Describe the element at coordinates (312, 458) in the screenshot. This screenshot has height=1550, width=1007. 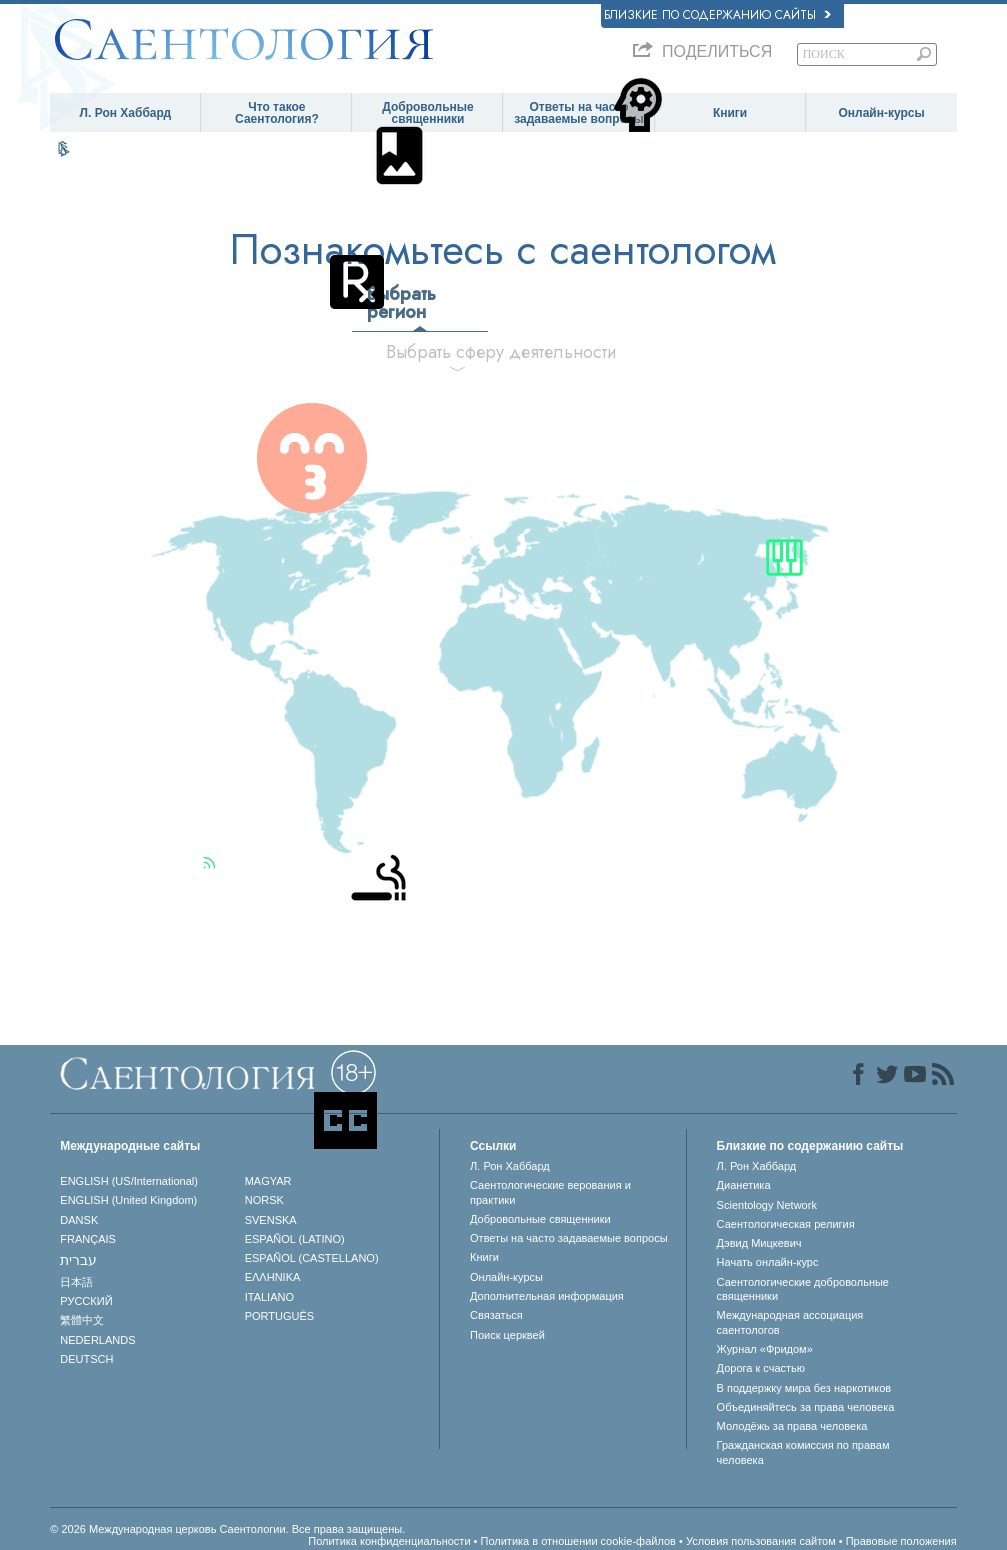
I see `send a kiss or affectionate reaction` at that location.